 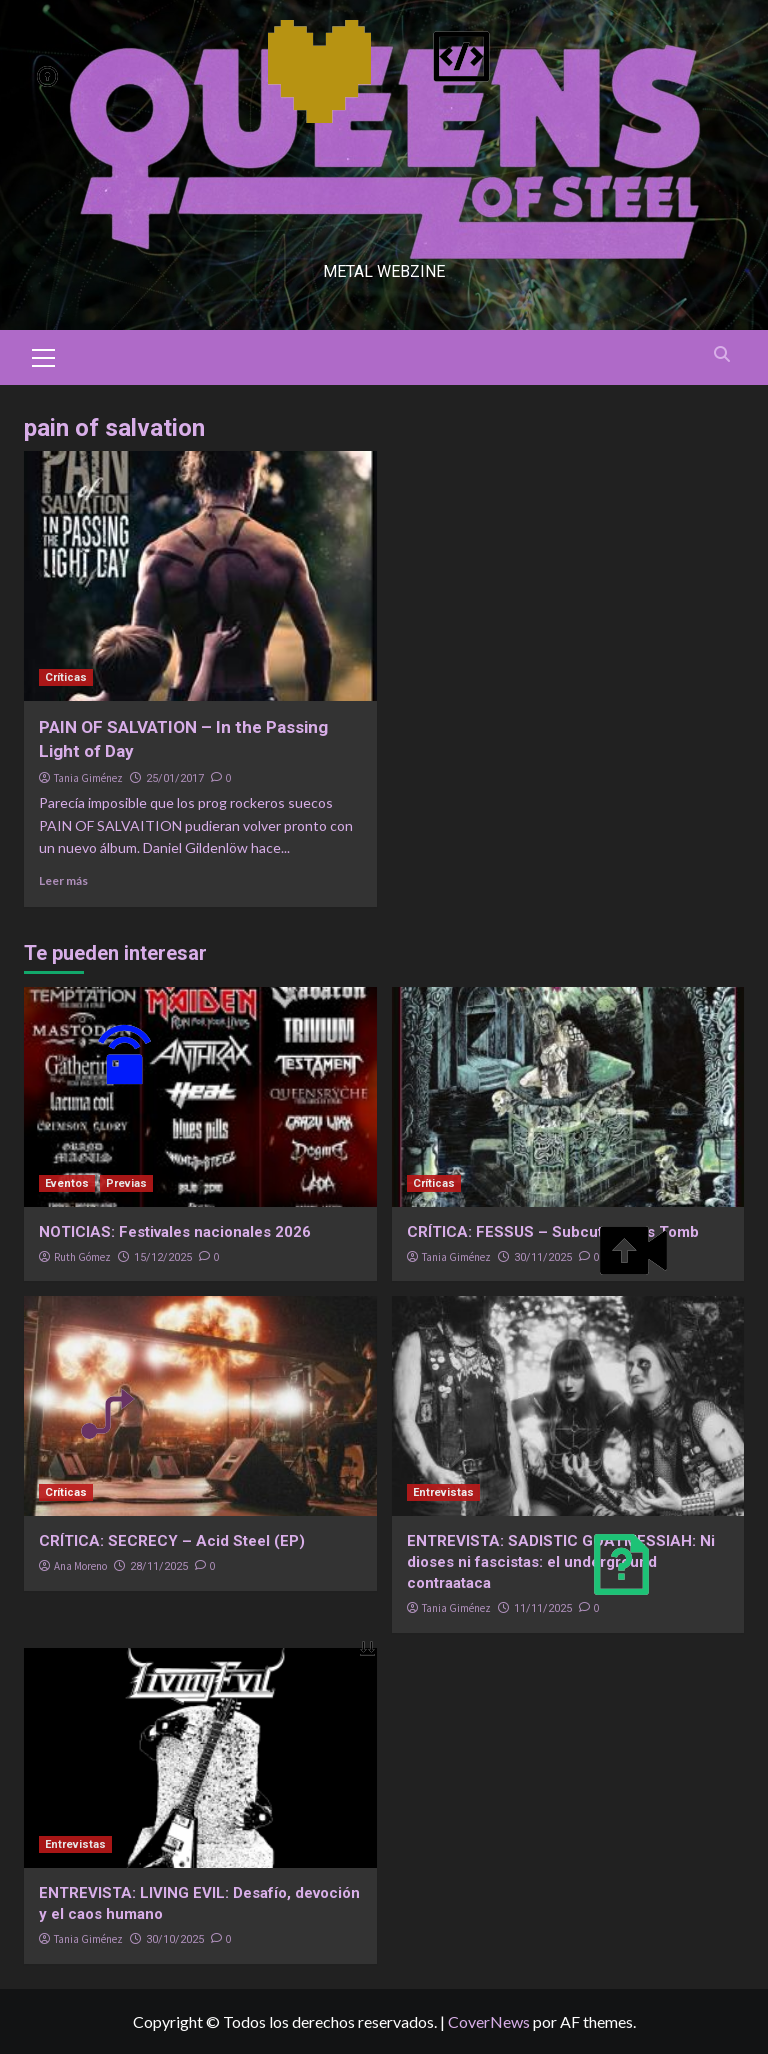 What do you see at coordinates (124, 1054) in the screenshot?
I see `connect to a remote control device` at bounding box center [124, 1054].